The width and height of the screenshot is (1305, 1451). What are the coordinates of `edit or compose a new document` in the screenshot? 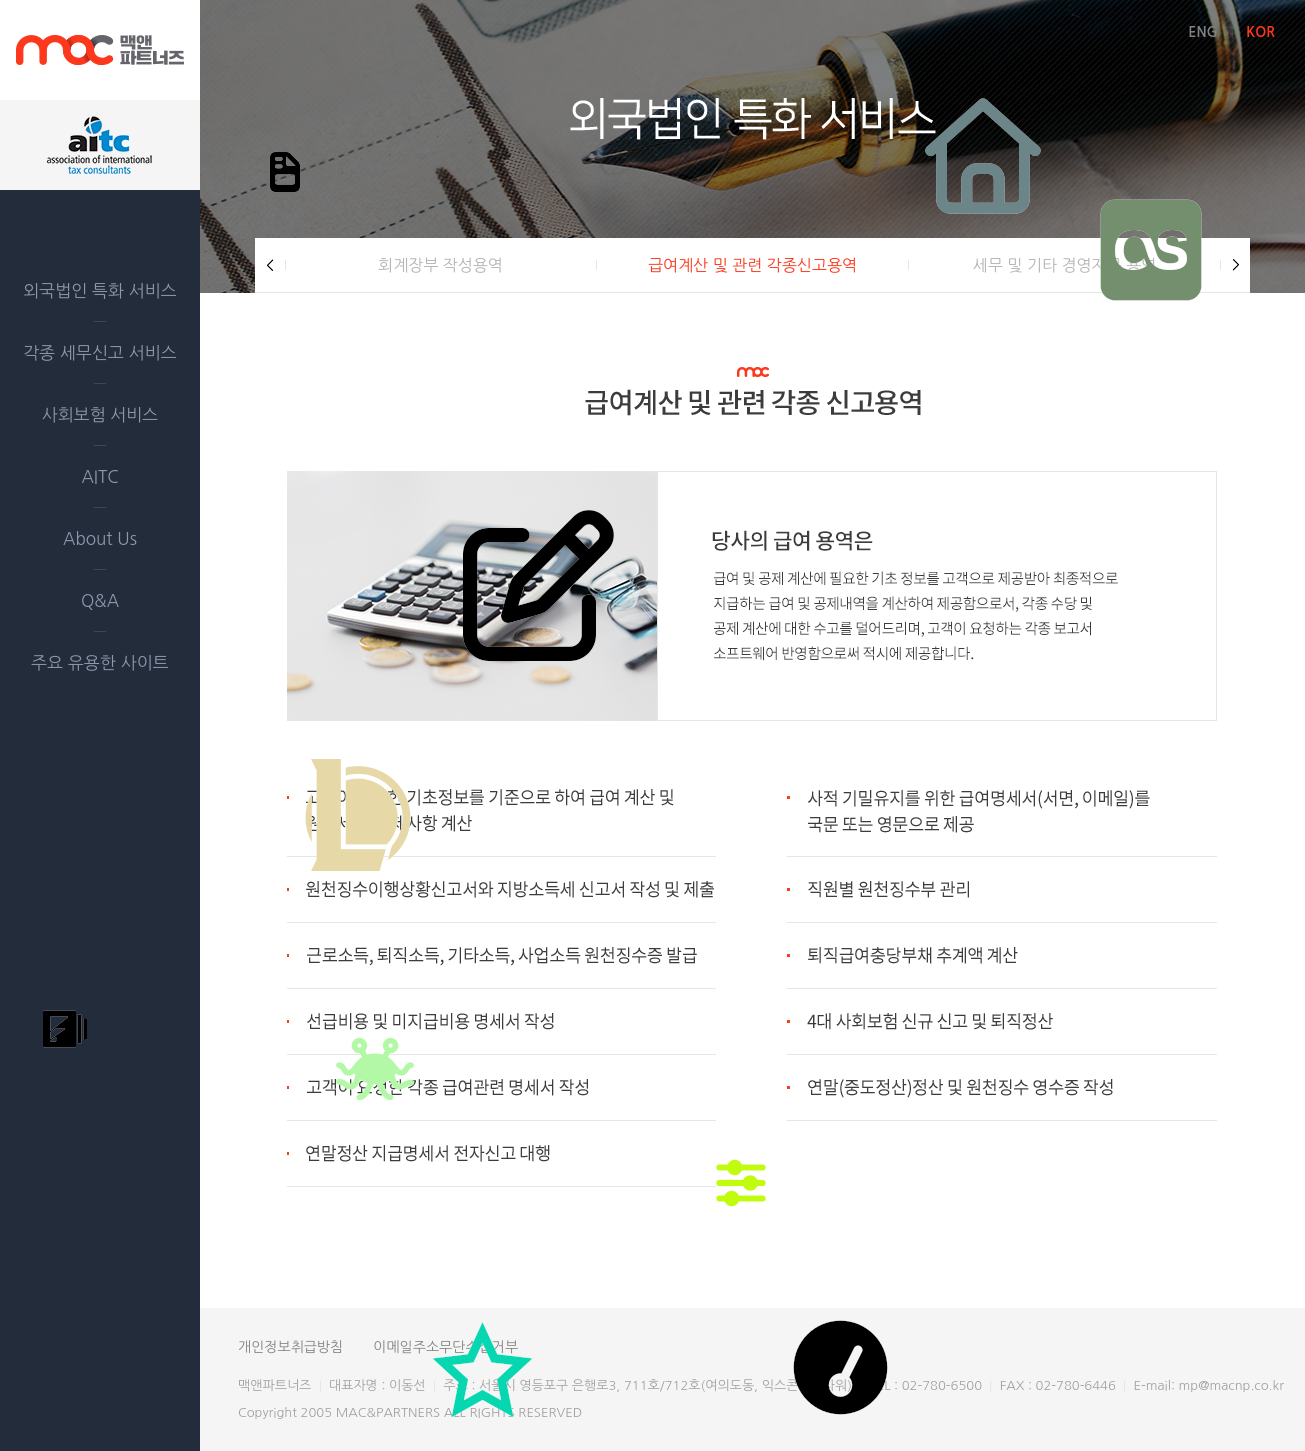 It's located at (539, 585).